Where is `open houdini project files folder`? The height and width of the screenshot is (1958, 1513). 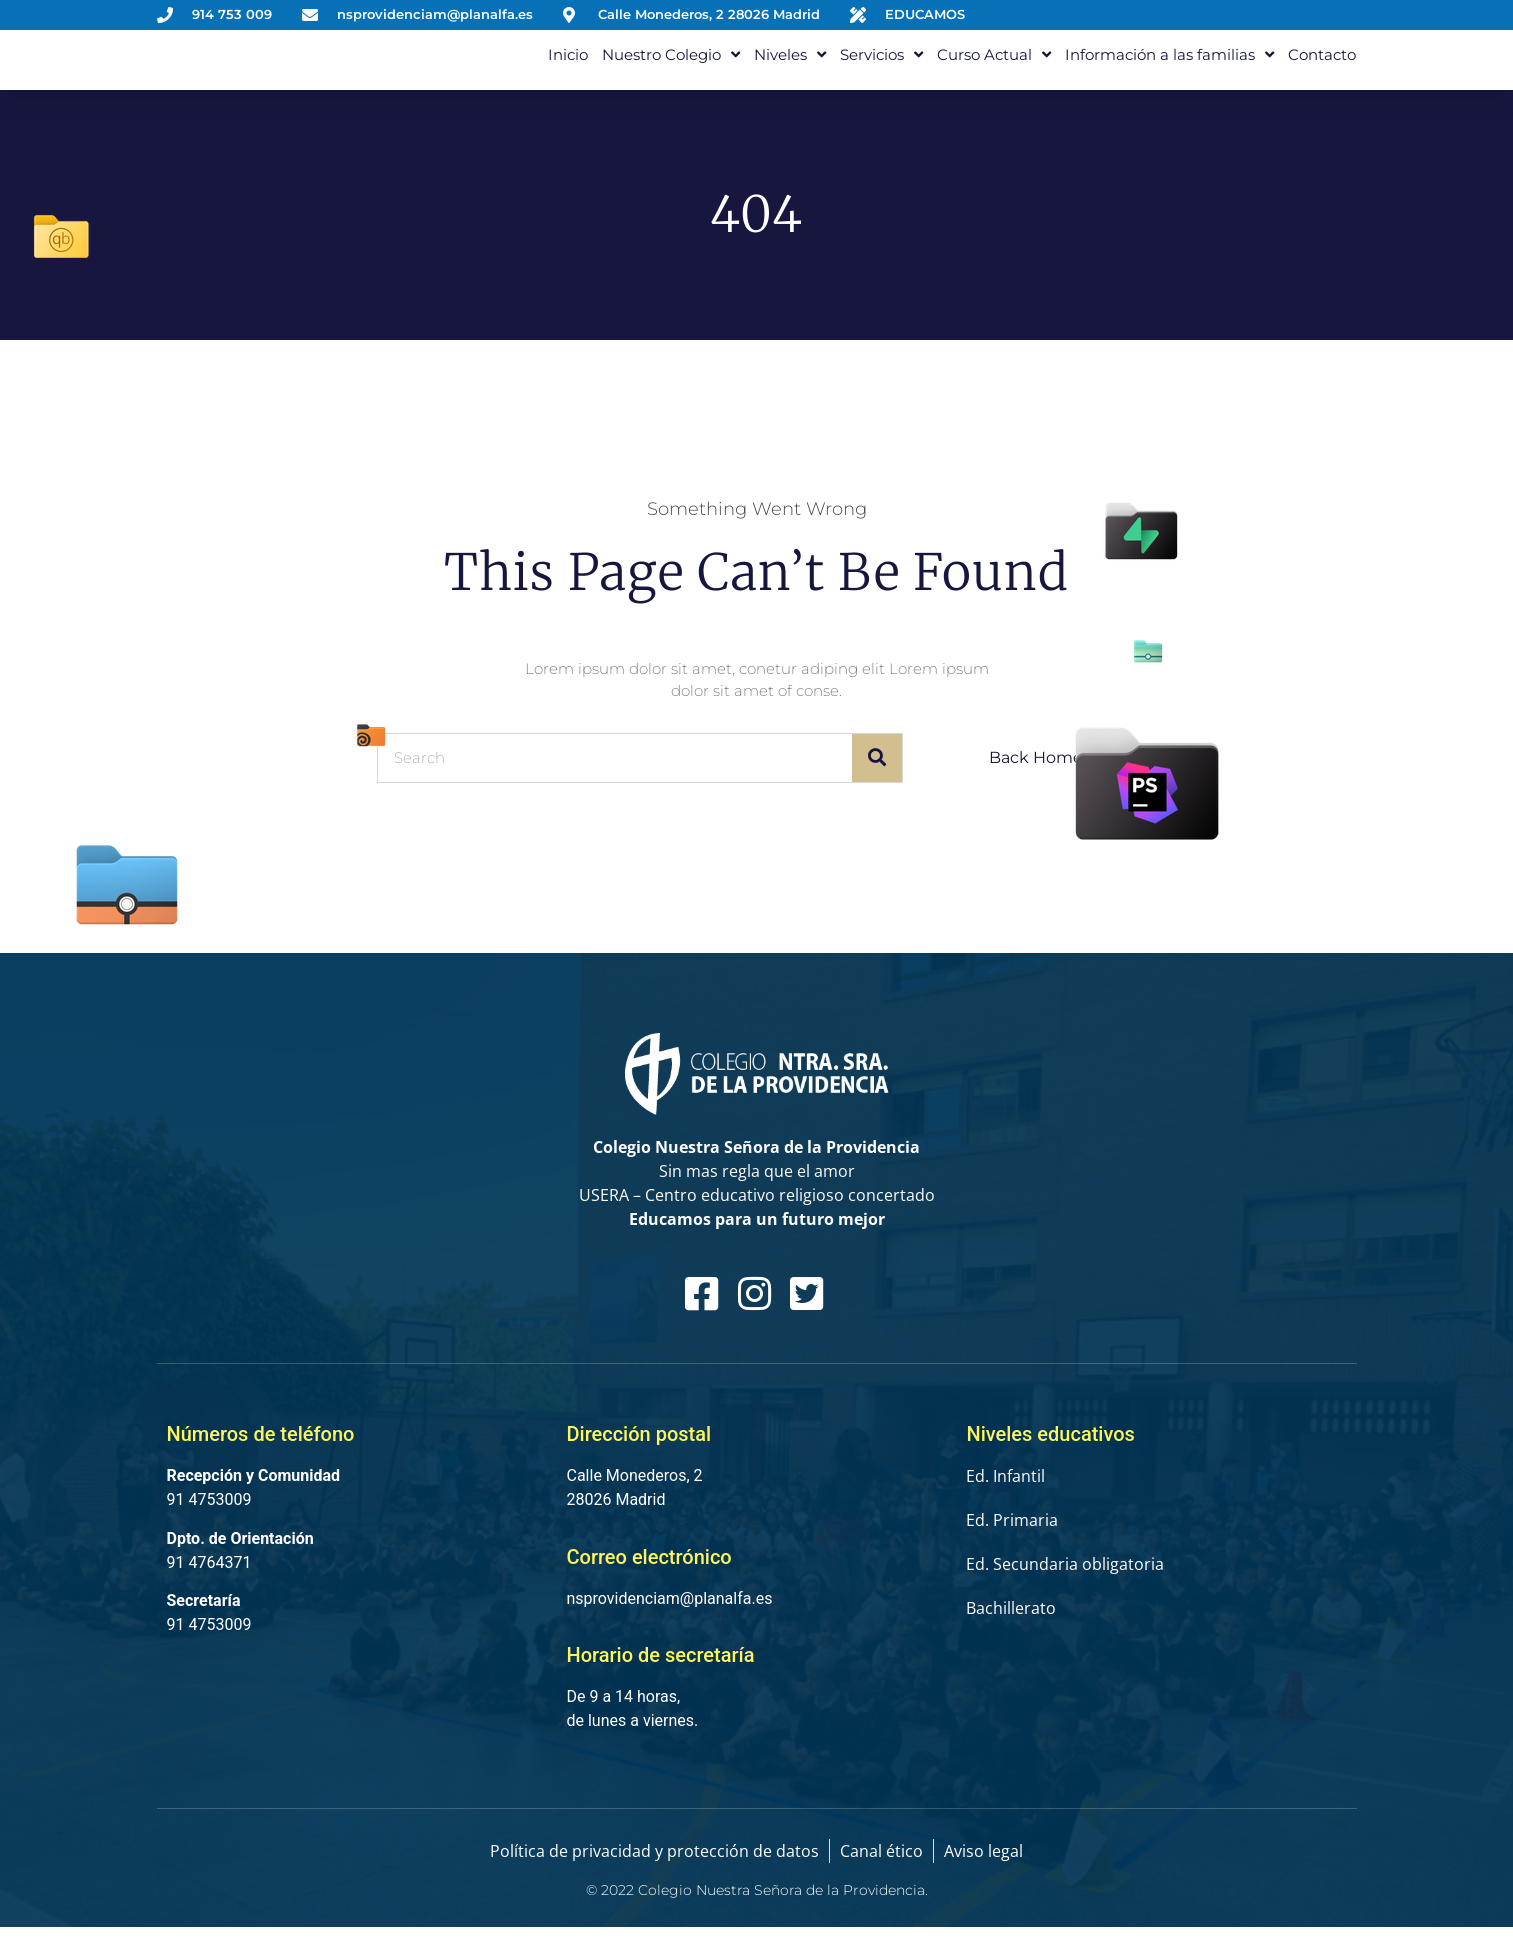
open houdini project files folder is located at coordinates (371, 736).